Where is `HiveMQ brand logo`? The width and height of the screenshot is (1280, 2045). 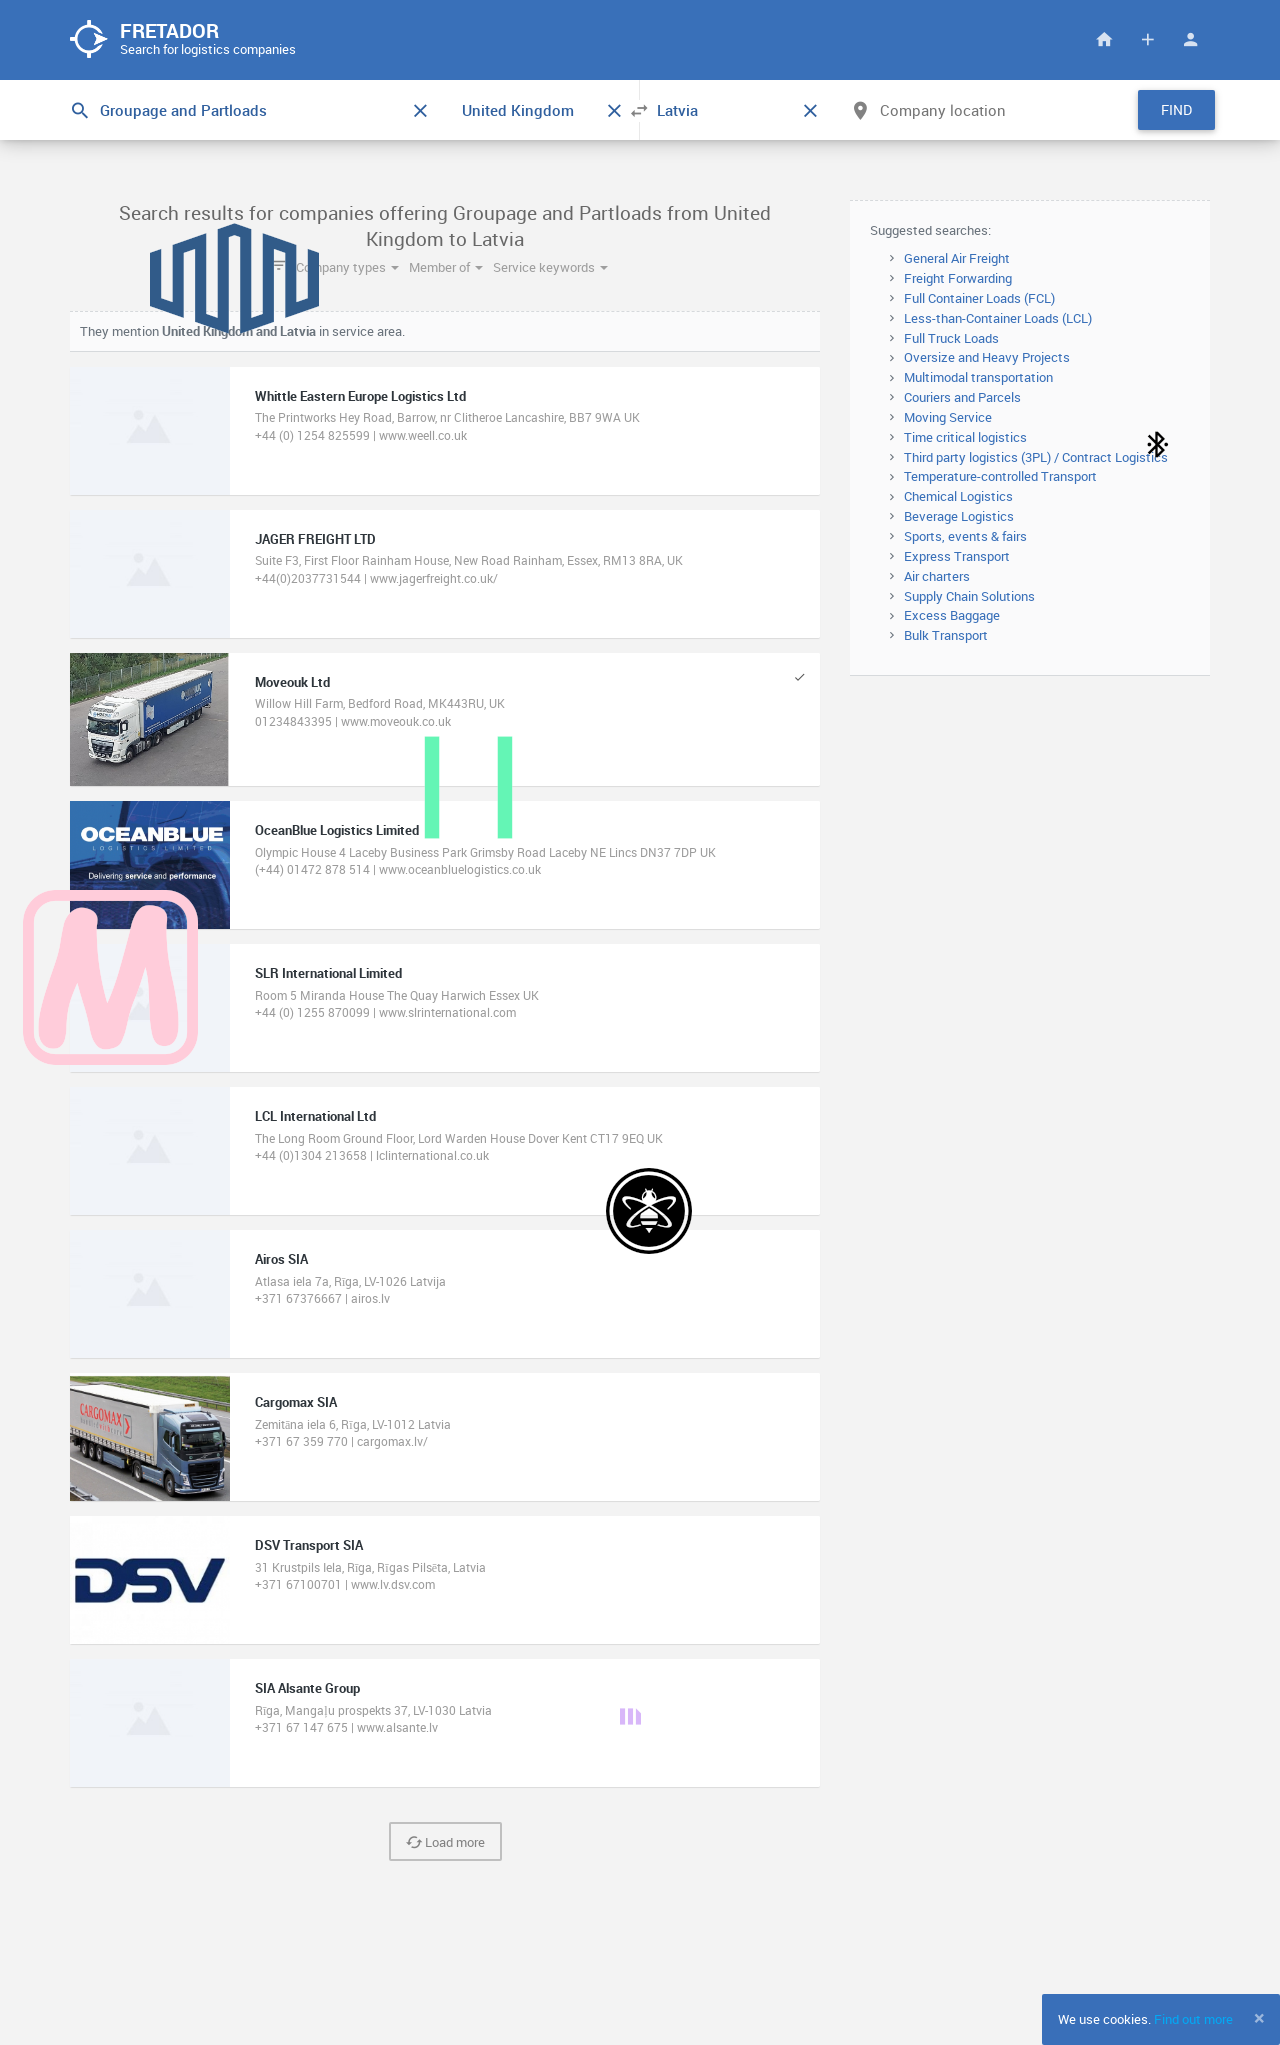
HiveMQ brand logo is located at coordinates (649, 1211).